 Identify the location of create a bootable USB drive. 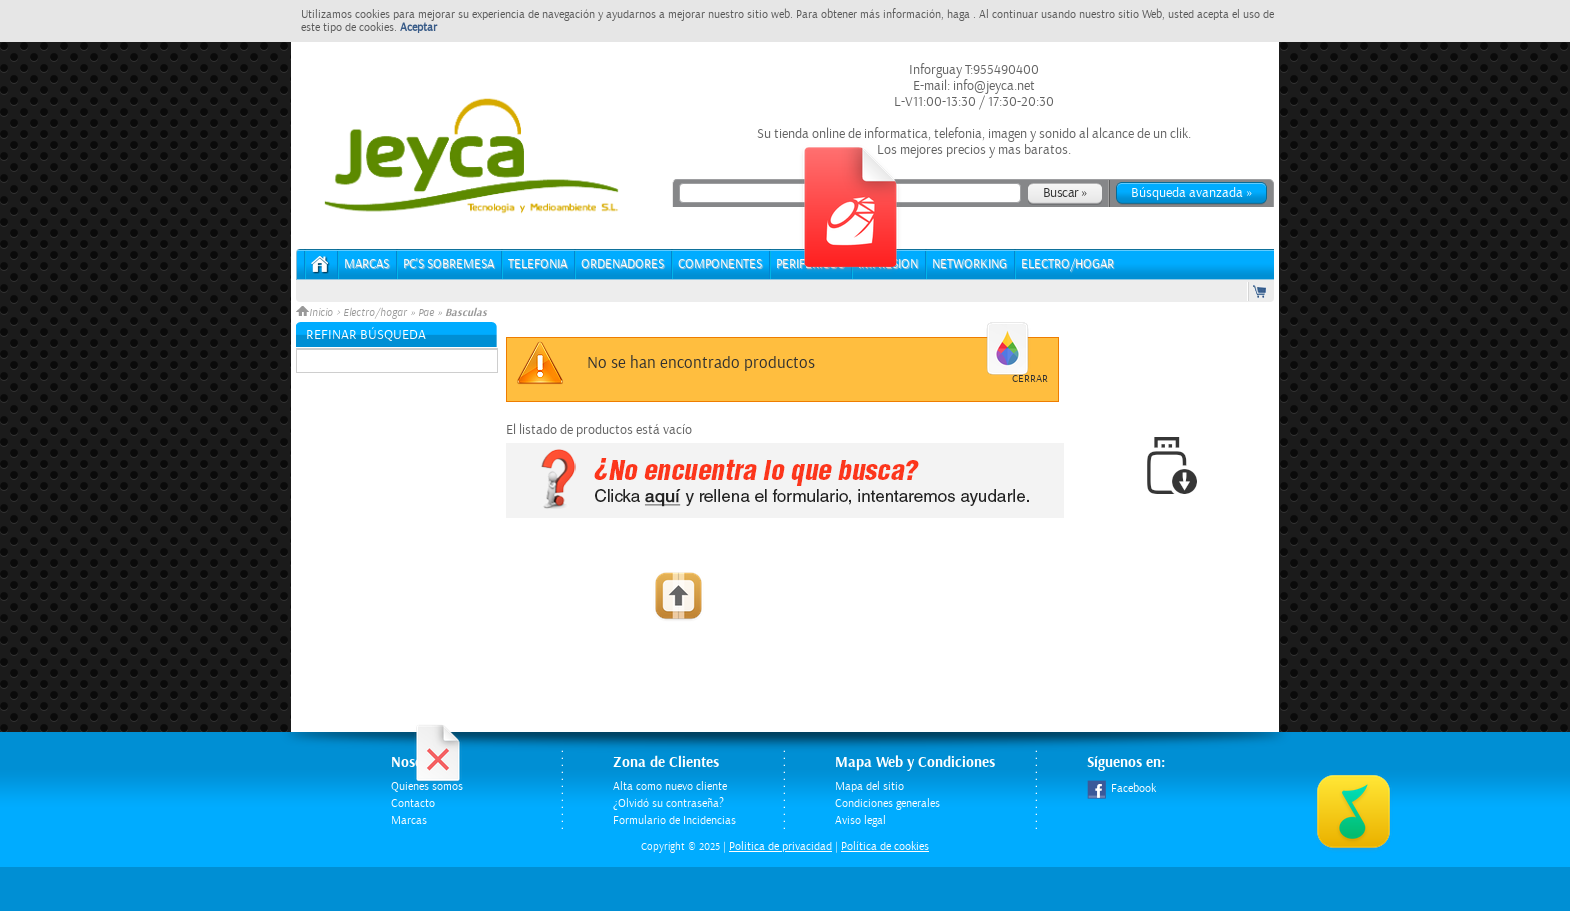
(1168, 465).